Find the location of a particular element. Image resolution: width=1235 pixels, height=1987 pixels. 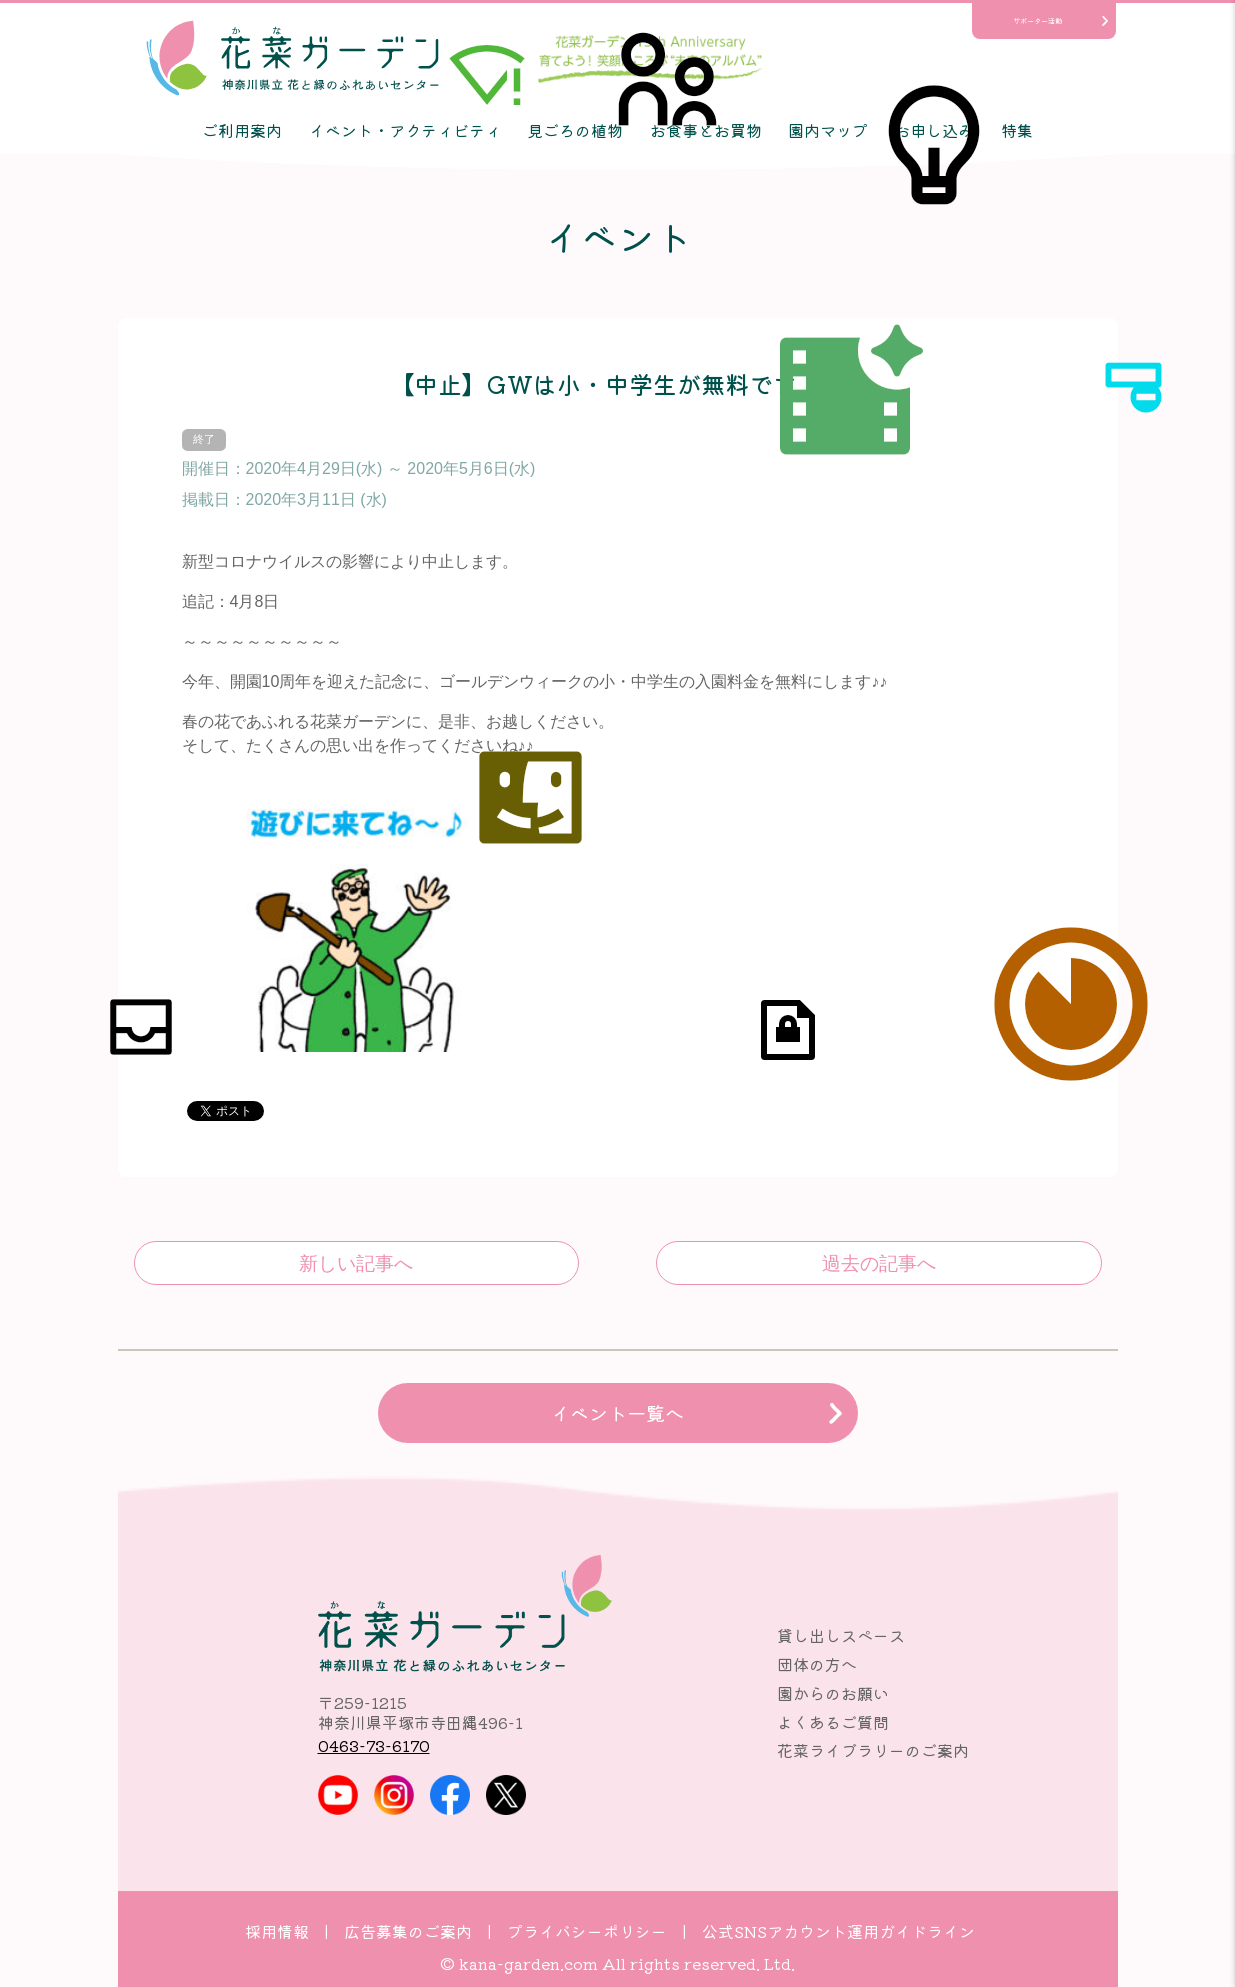

indicates wifi connection error or problem is located at coordinates (487, 75).